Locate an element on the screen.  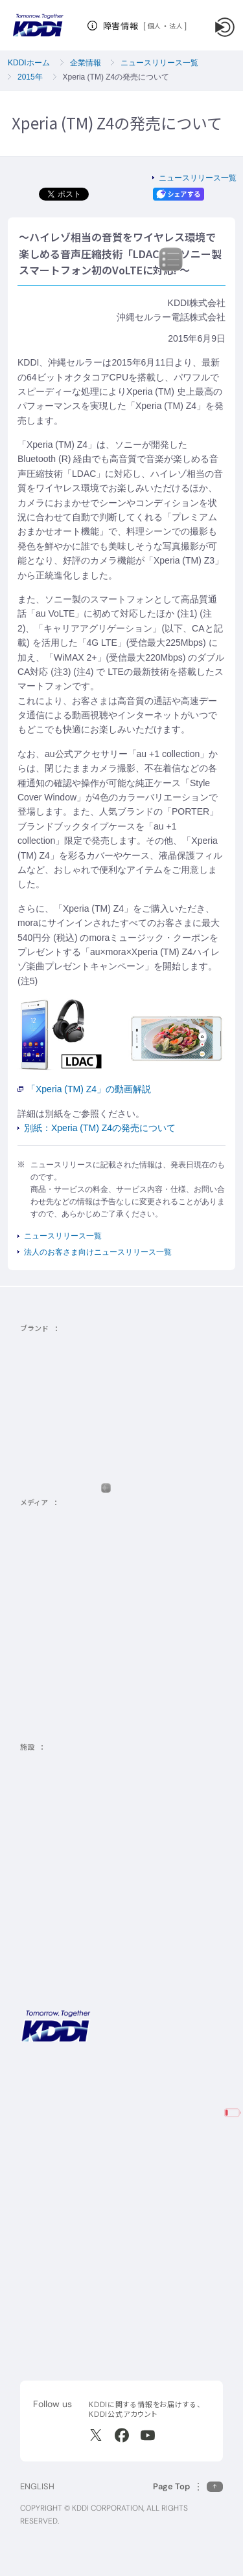
open the voice memos app to record or play audio is located at coordinates (106, 1488).